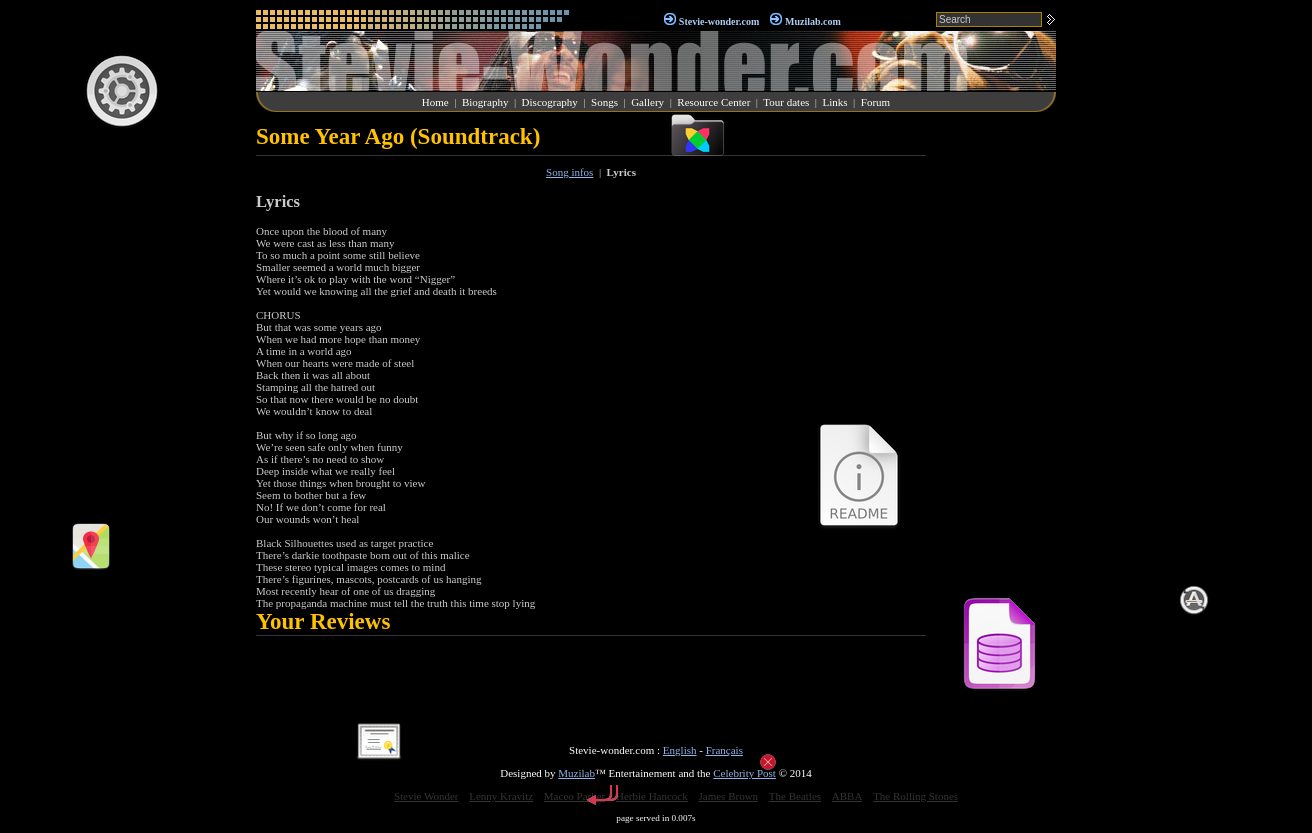 The height and width of the screenshot is (833, 1312). I want to click on check for available software updates, so click(1194, 600).